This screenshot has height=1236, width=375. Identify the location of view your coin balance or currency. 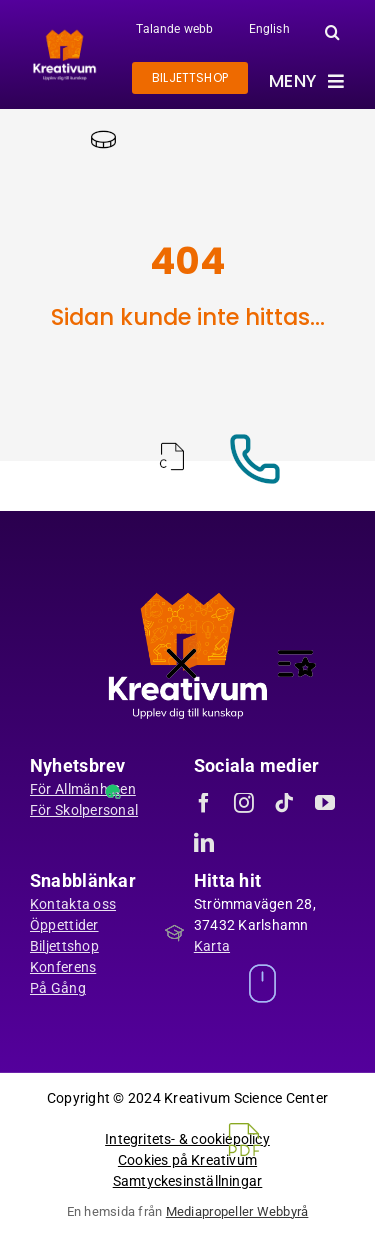
(103, 139).